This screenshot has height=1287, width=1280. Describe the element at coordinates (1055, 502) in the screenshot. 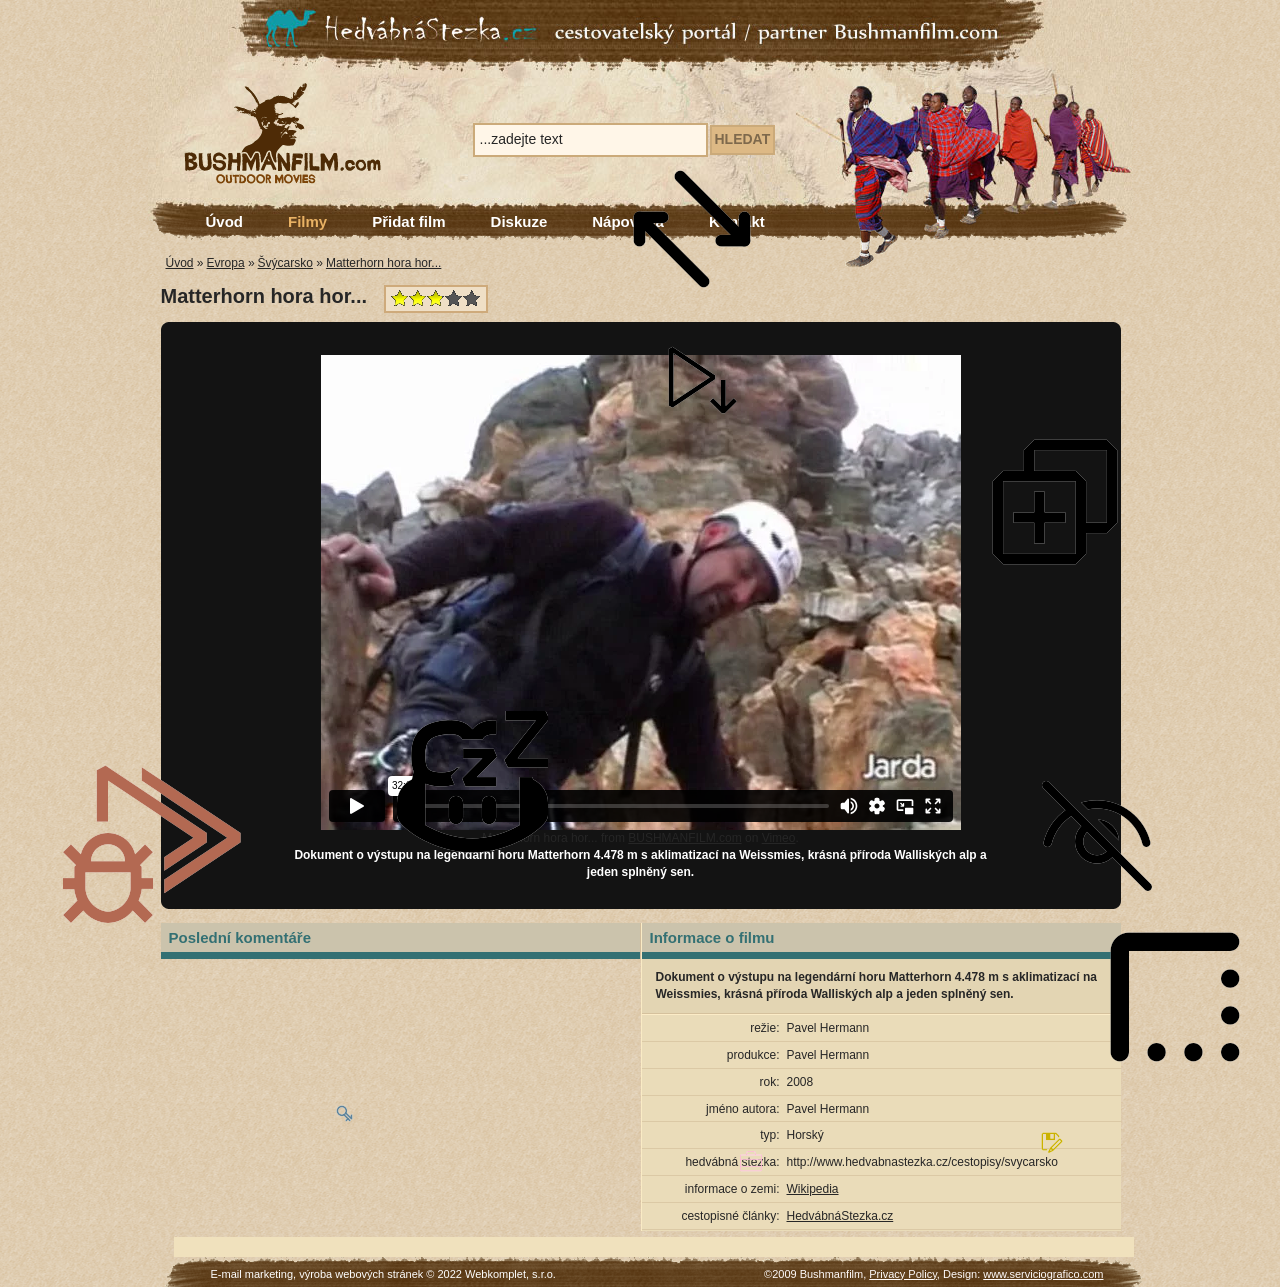

I see `expand all collapsed sections` at that location.